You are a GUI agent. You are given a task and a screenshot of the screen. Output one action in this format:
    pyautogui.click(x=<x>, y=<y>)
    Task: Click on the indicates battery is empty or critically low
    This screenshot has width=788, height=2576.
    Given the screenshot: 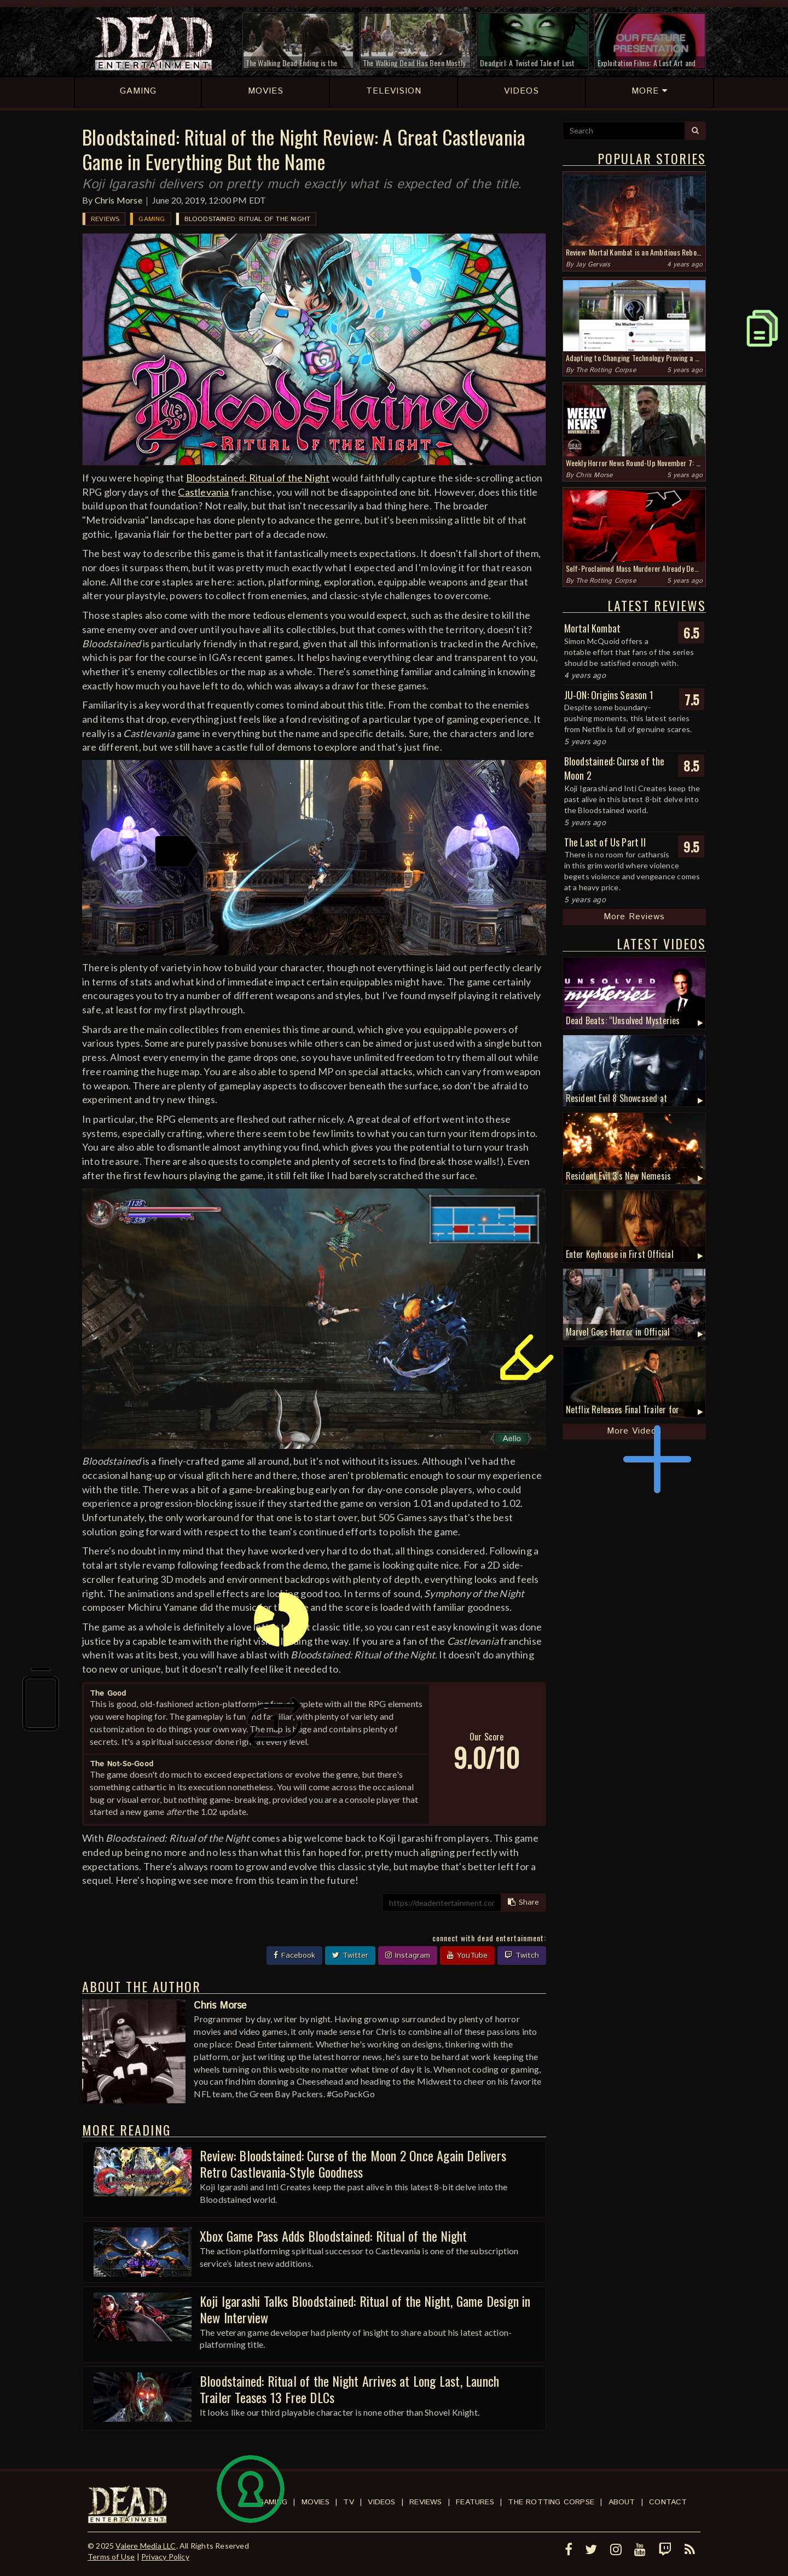 What is the action you would take?
    pyautogui.click(x=40, y=1700)
    